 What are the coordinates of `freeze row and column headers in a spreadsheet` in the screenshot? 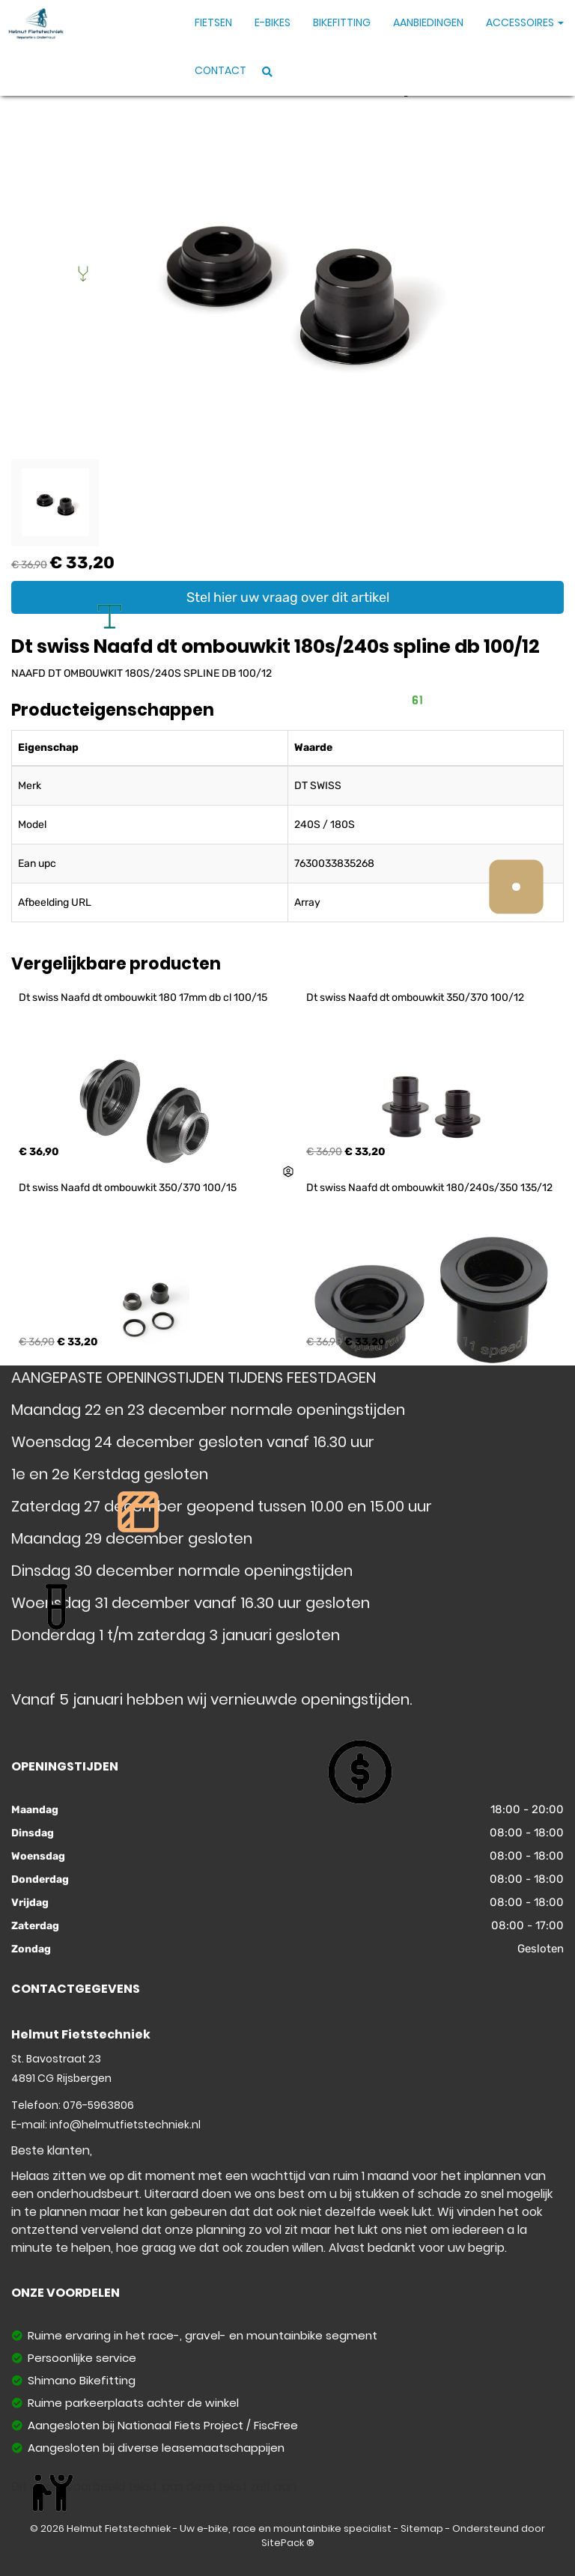 It's located at (138, 1511).